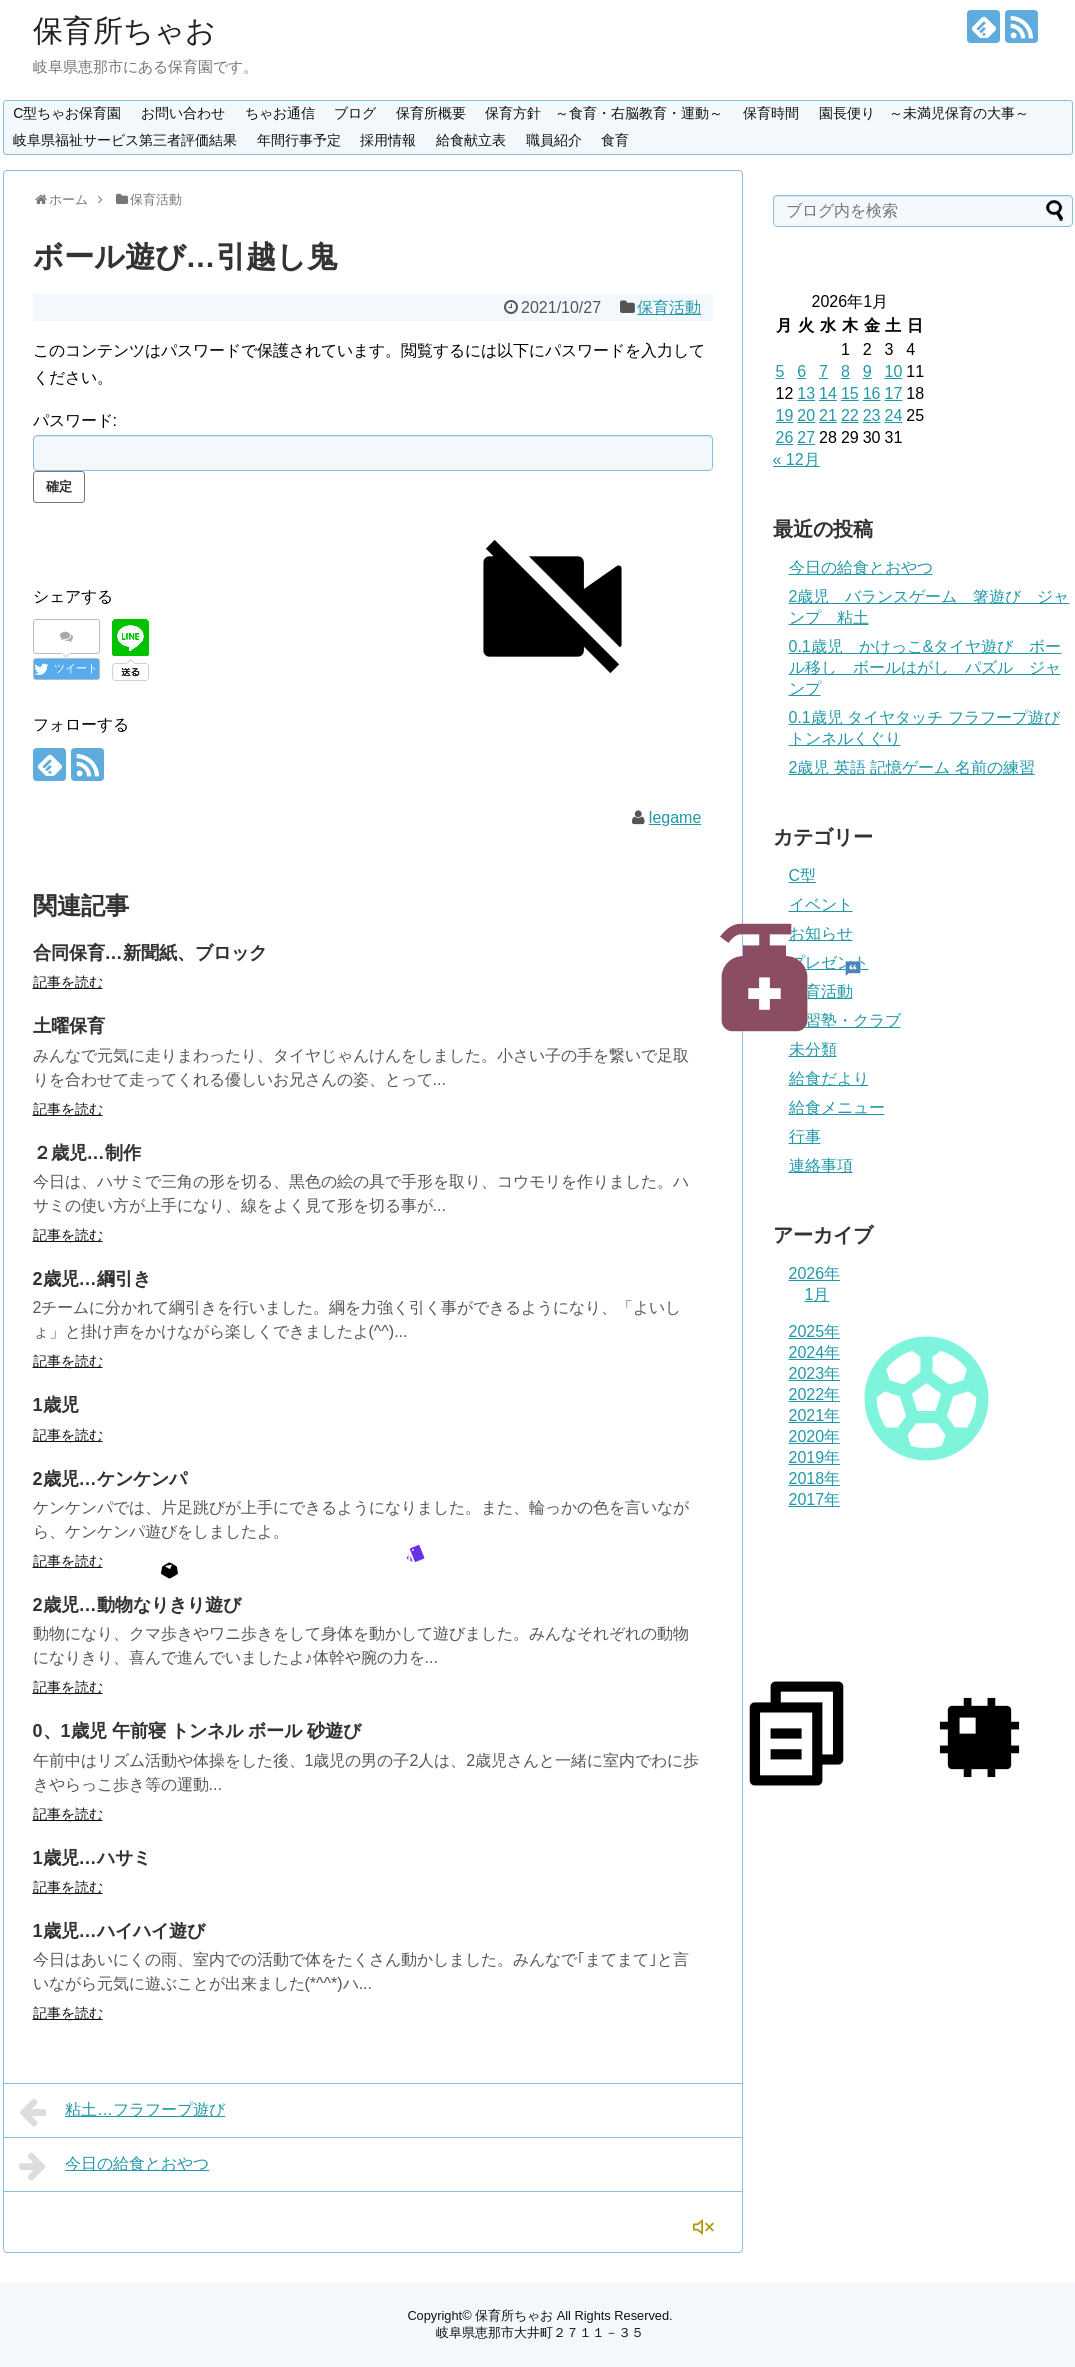 The image size is (1075, 2367). What do you see at coordinates (796, 1733) in the screenshot?
I see `copy file to clipboard` at bounding box center [796, 1733].